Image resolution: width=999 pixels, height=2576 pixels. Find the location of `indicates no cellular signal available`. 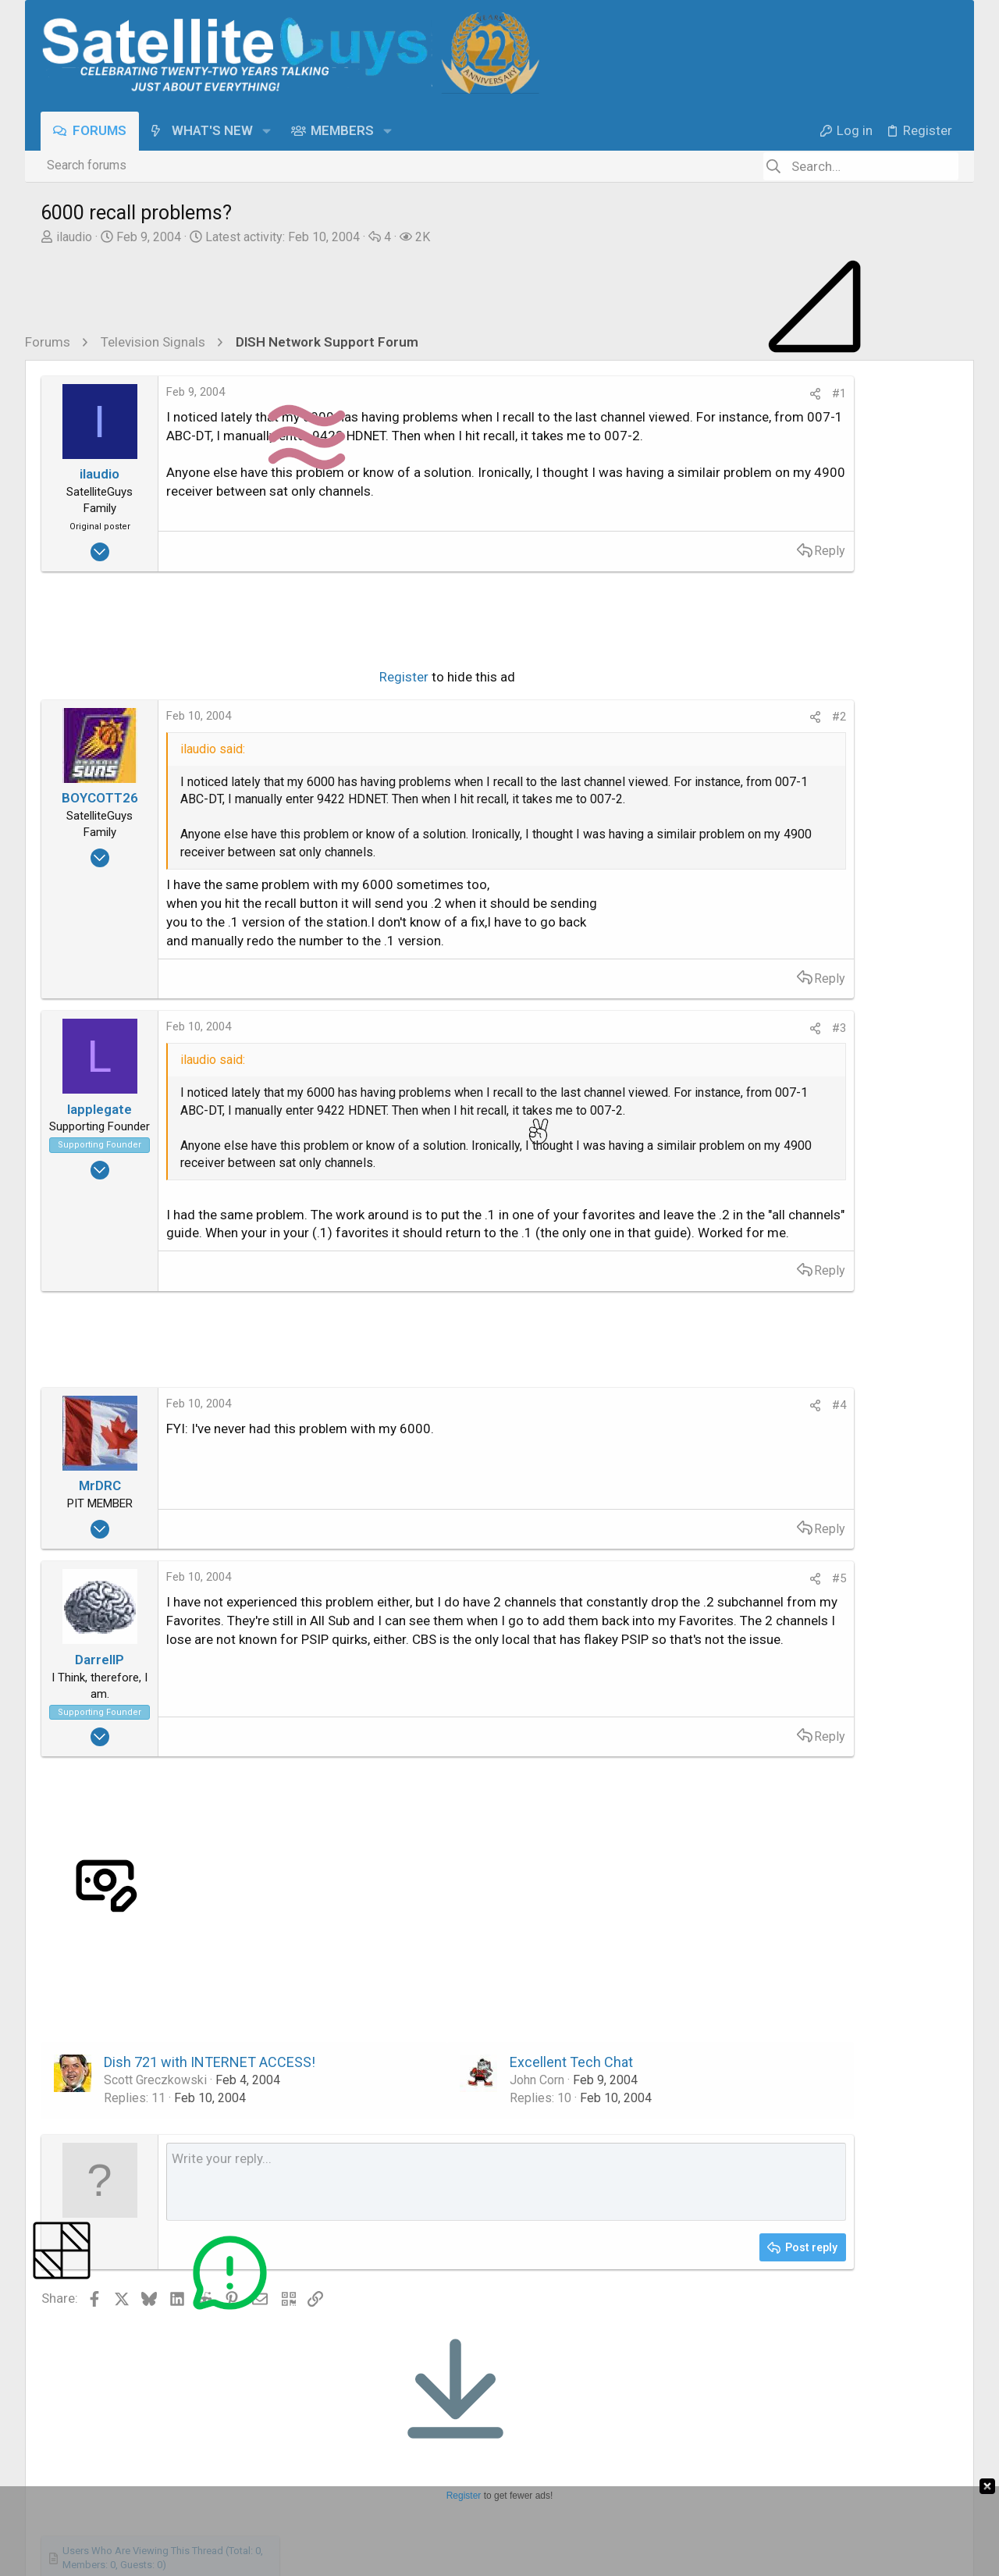

indicates no cellular signal available is located at coordinates (822, 310).